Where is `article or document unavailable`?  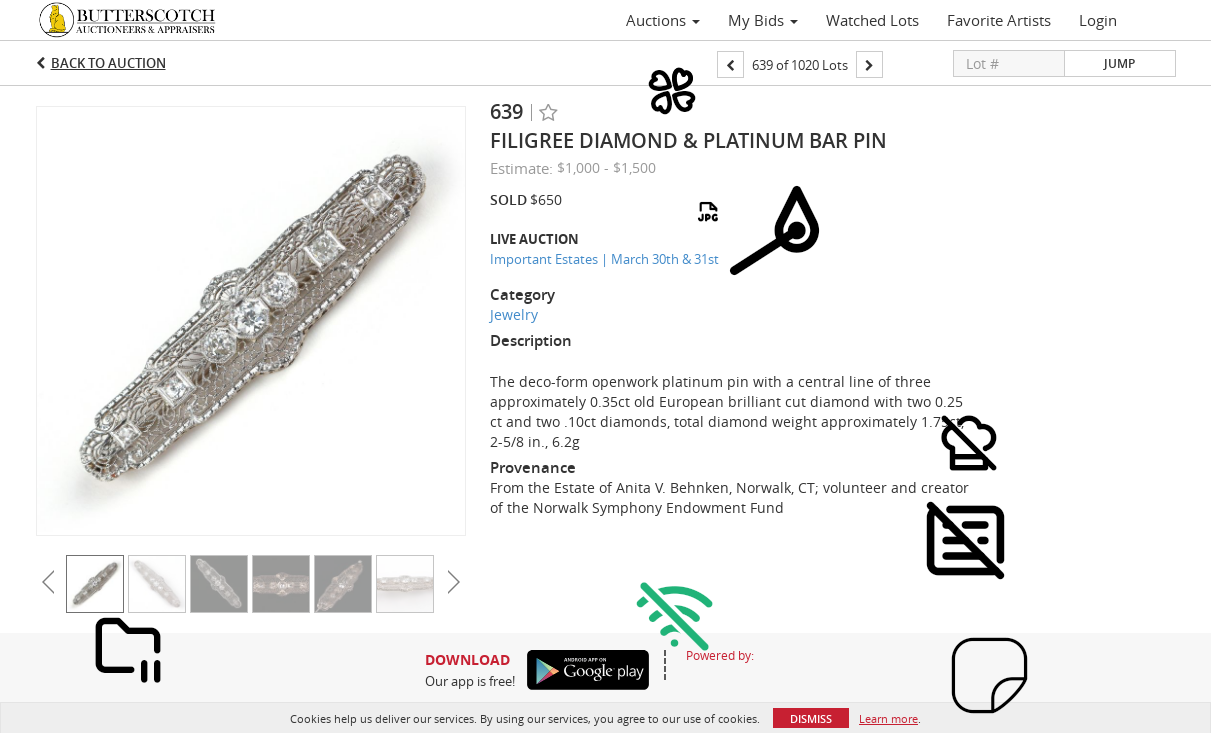 article or document unavailable is located at coordinates (965, 540).